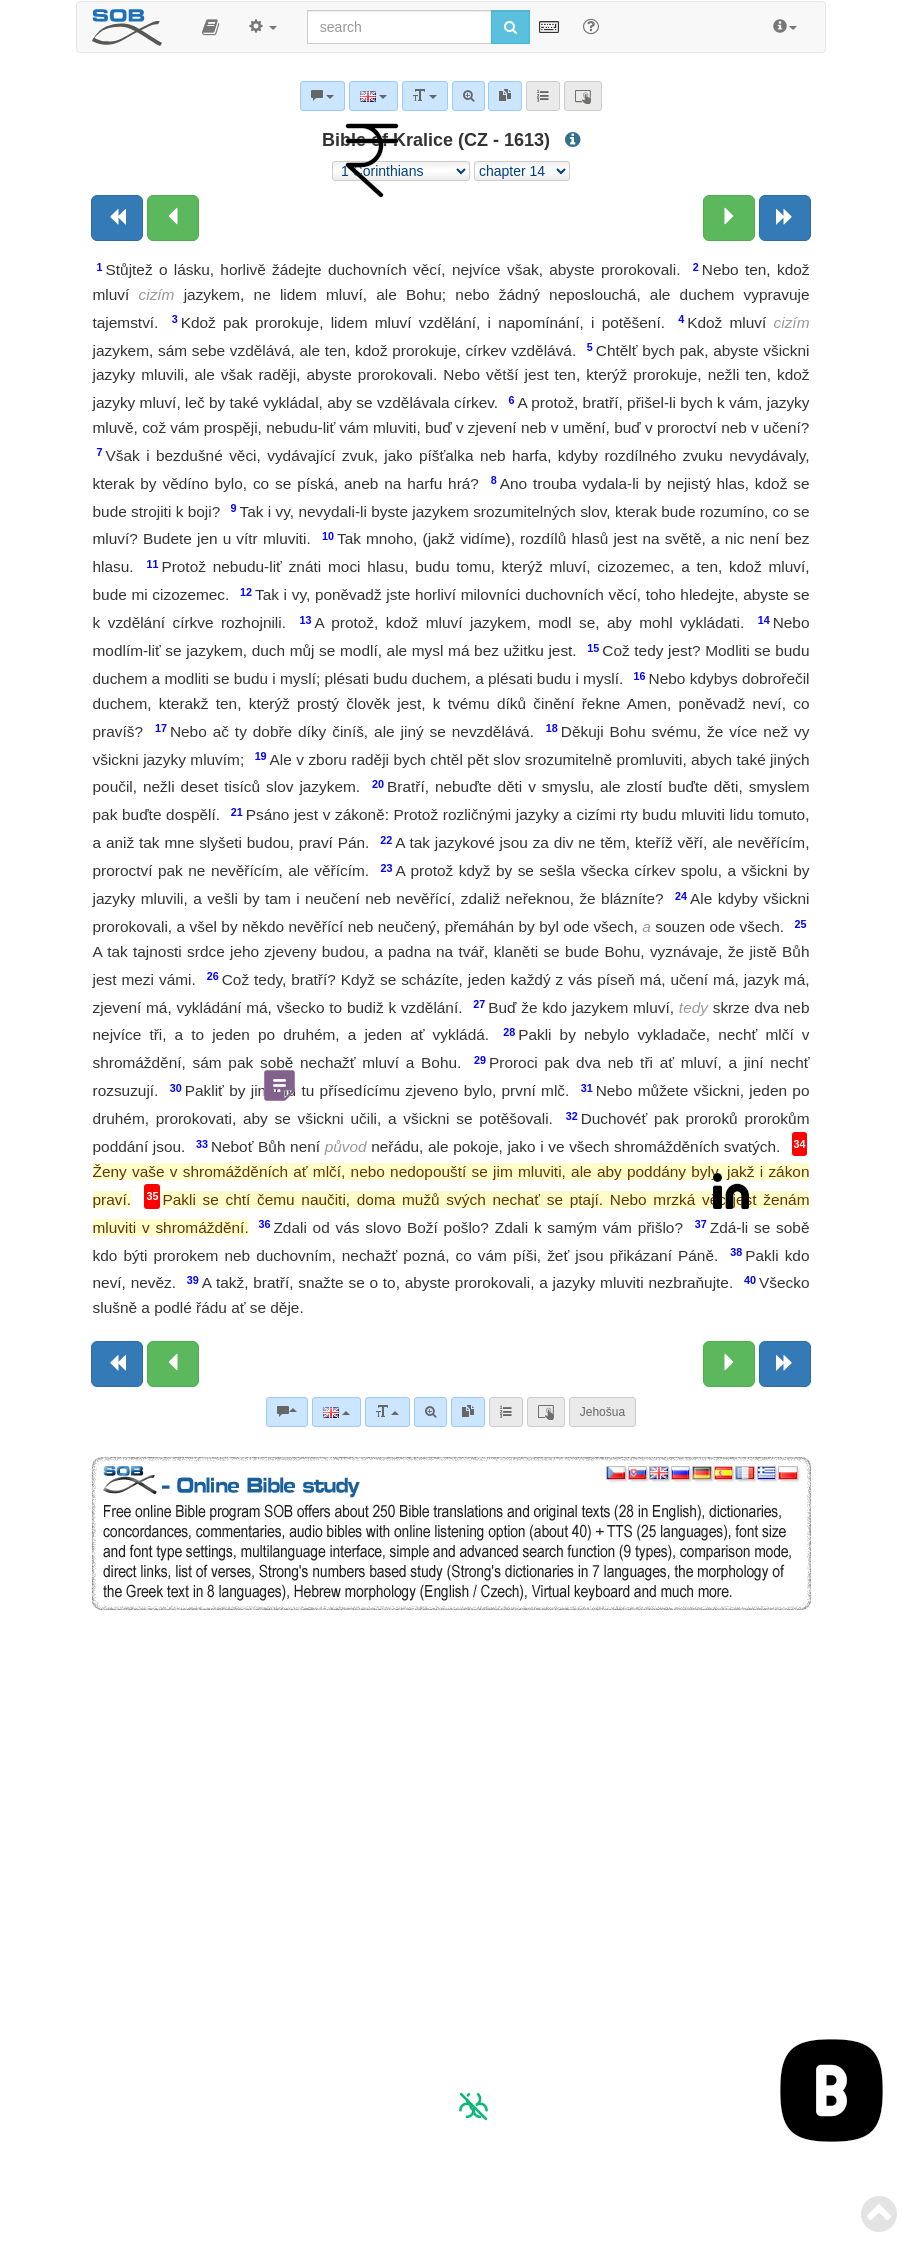 The height and width of the screenshot is (2250, 902). What do you see at coordinates (731, 1191) in the screenshot?
I see `connect with LinkedIn profile` at bounding box center [731, 1191].